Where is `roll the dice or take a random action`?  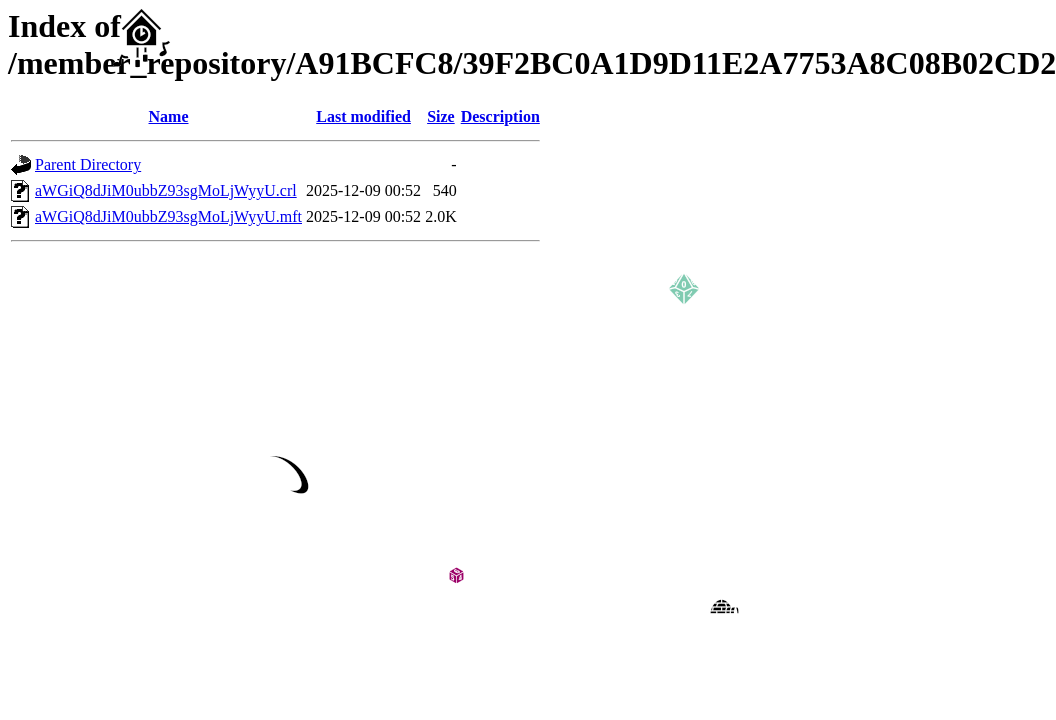 roll the dice or take a random action is located at coordinates (456, 575).